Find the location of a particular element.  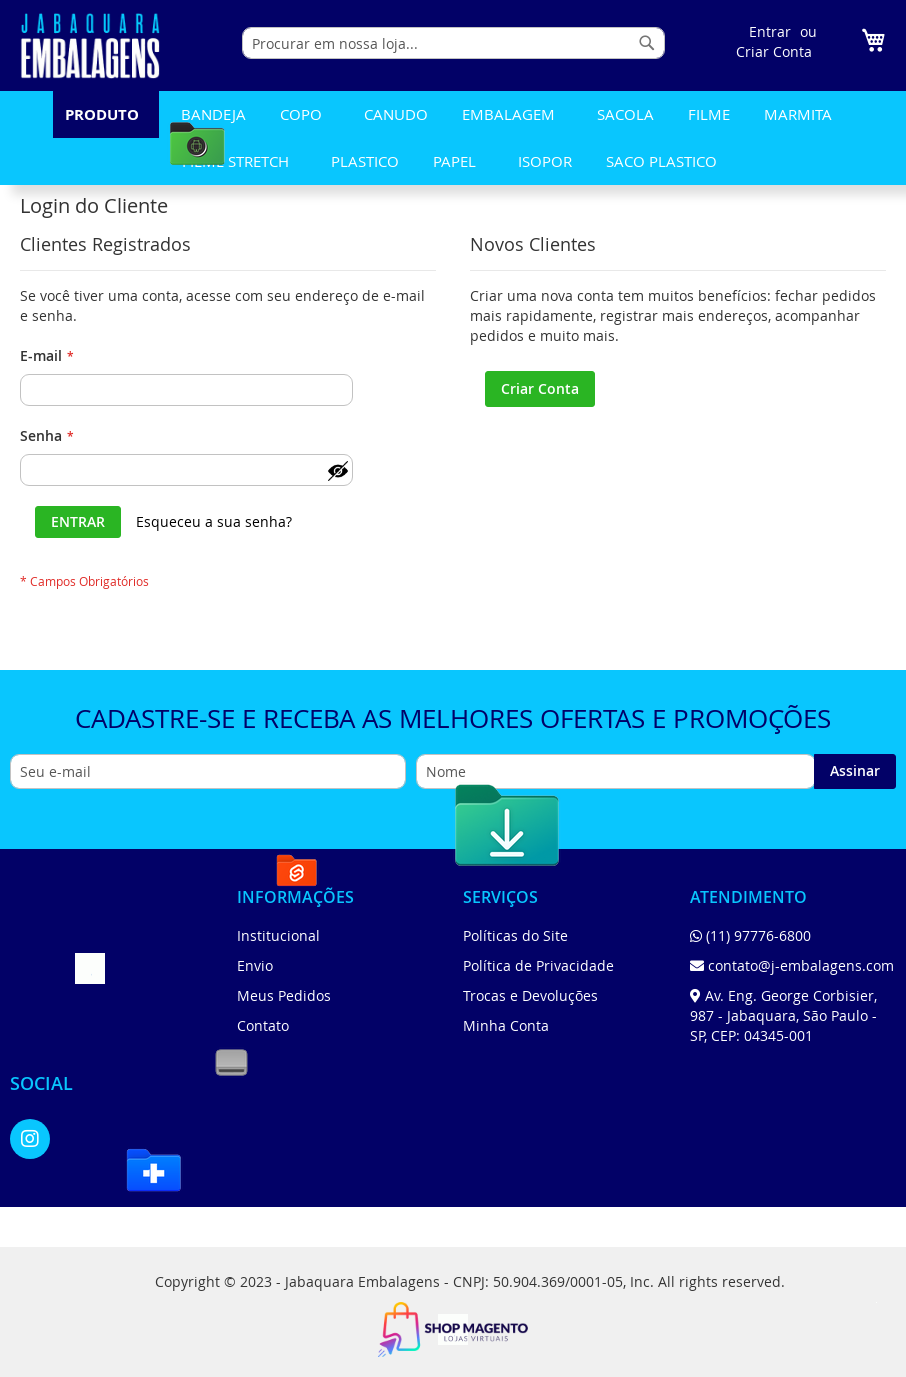

access removable storage device is located at coordinates (231, 1062).